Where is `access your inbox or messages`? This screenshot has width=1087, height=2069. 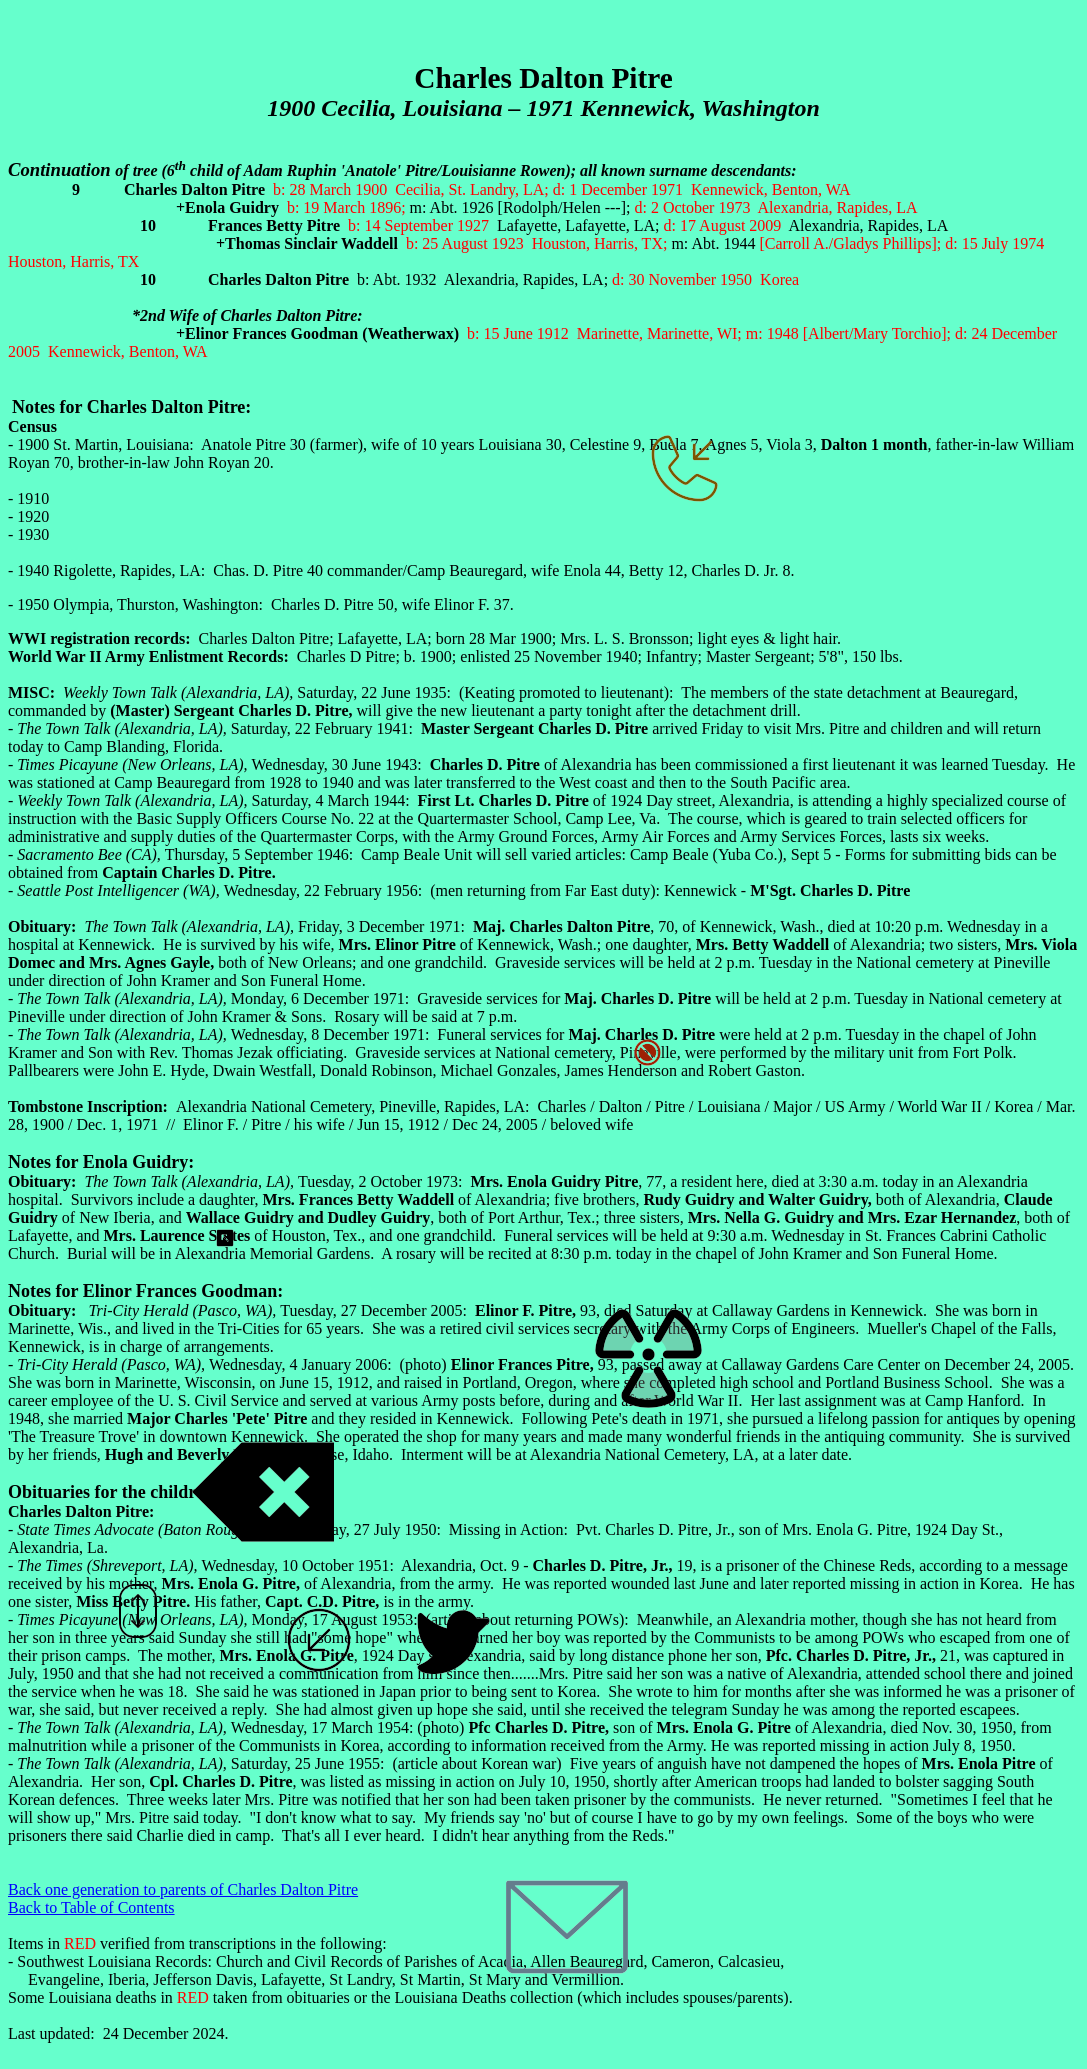 access your inbox or messages is located at coordinates (567, 1927).